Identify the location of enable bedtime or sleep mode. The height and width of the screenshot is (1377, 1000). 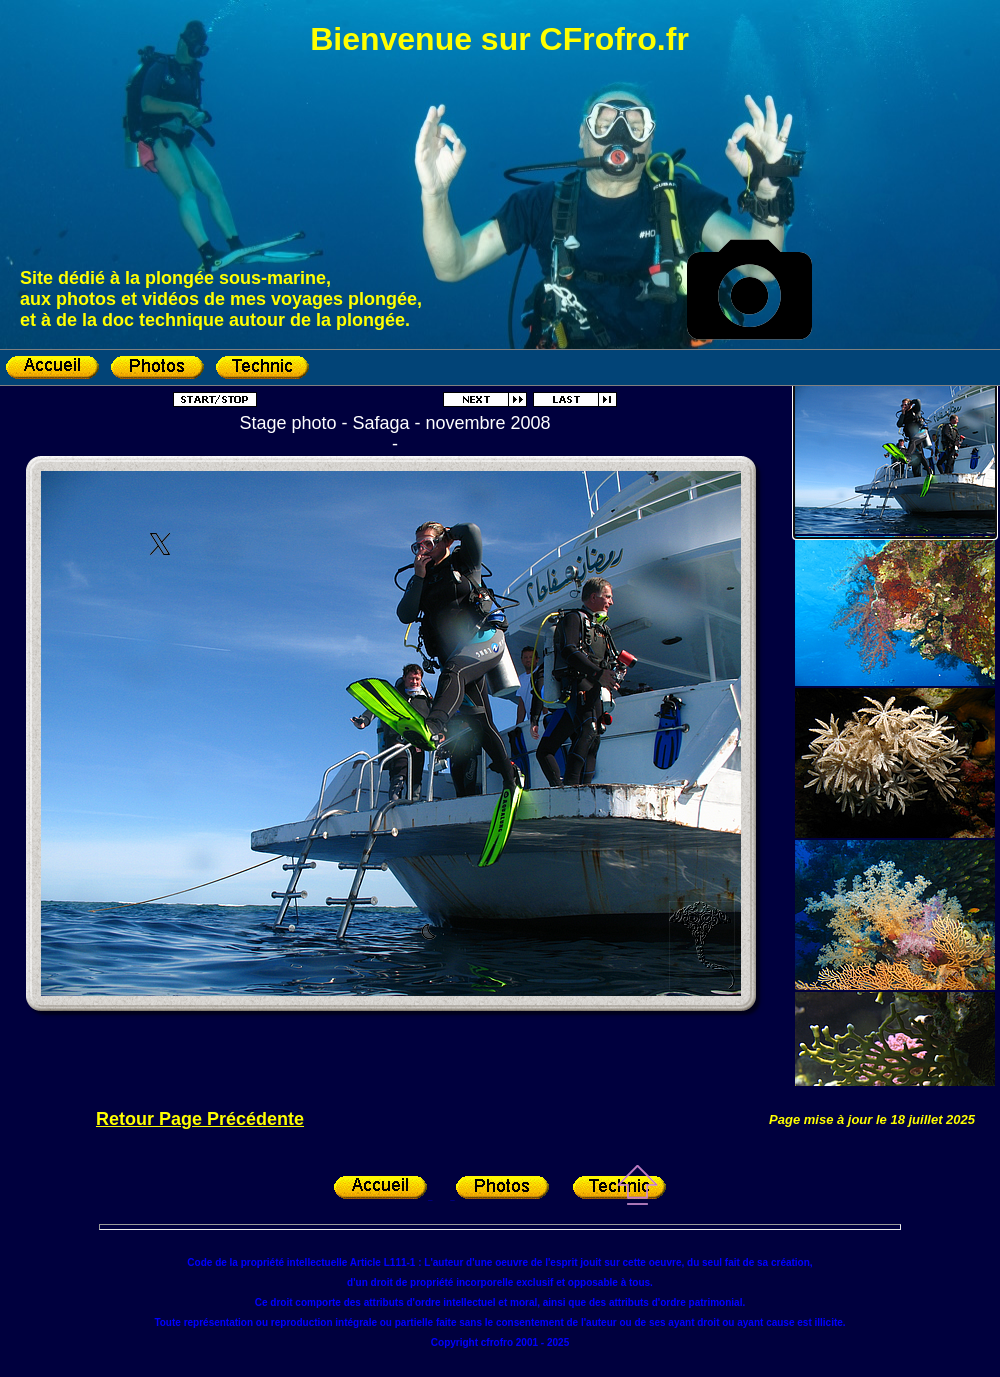
(429, 931).